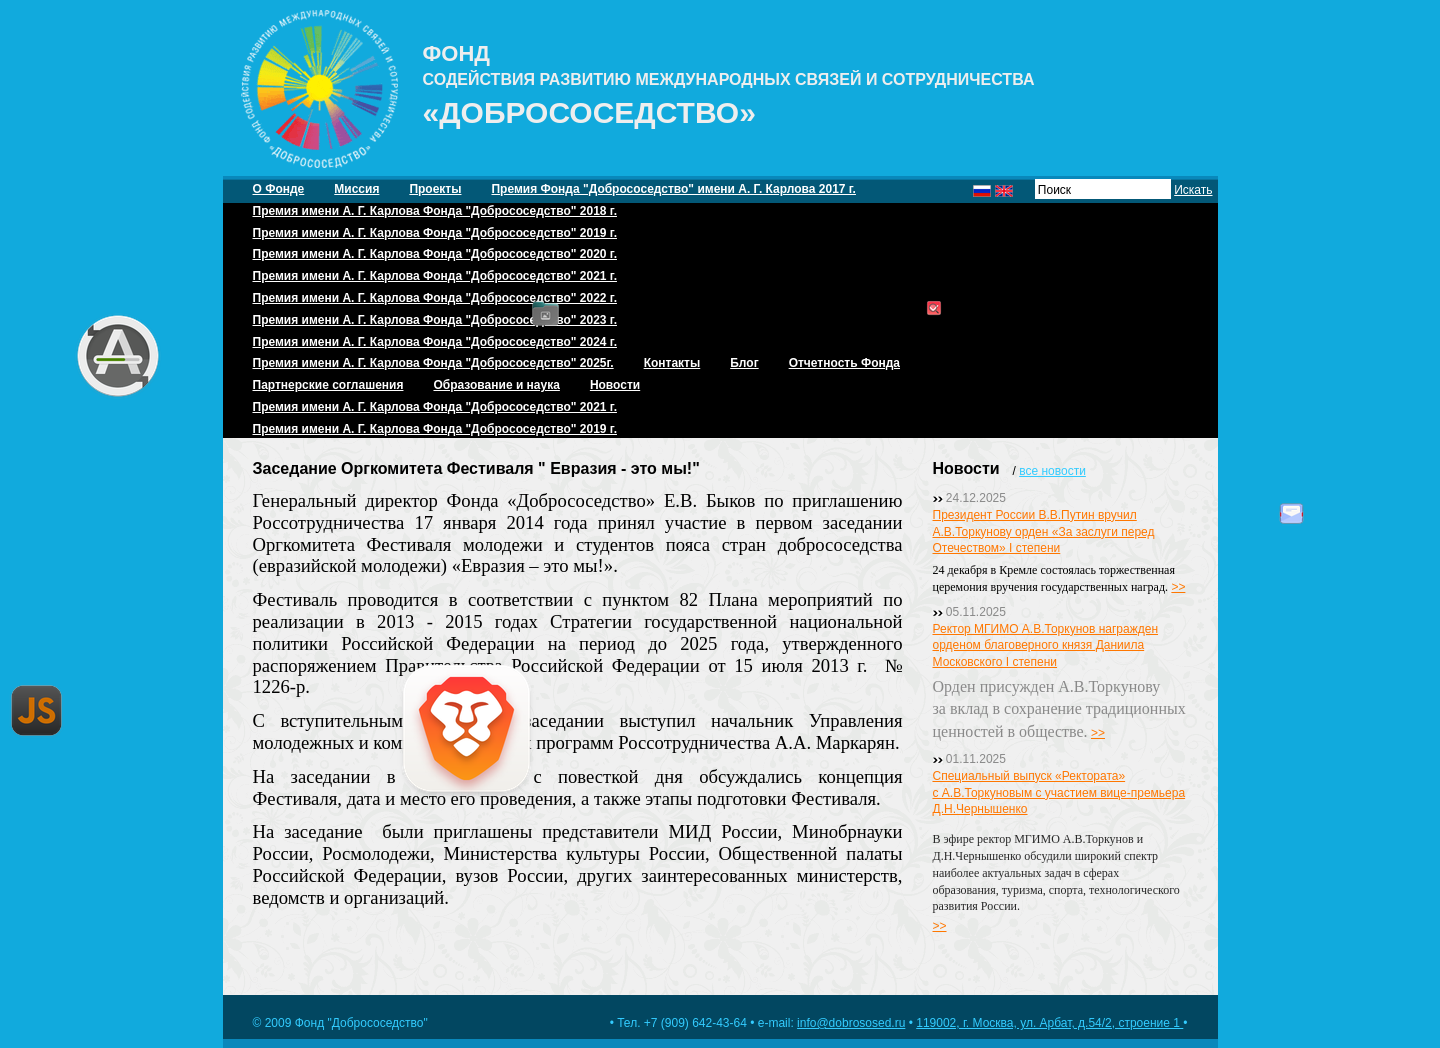  Describe the element at coordinates (934, 308) in the screenshot. I see `open system configuration tool` at that location.